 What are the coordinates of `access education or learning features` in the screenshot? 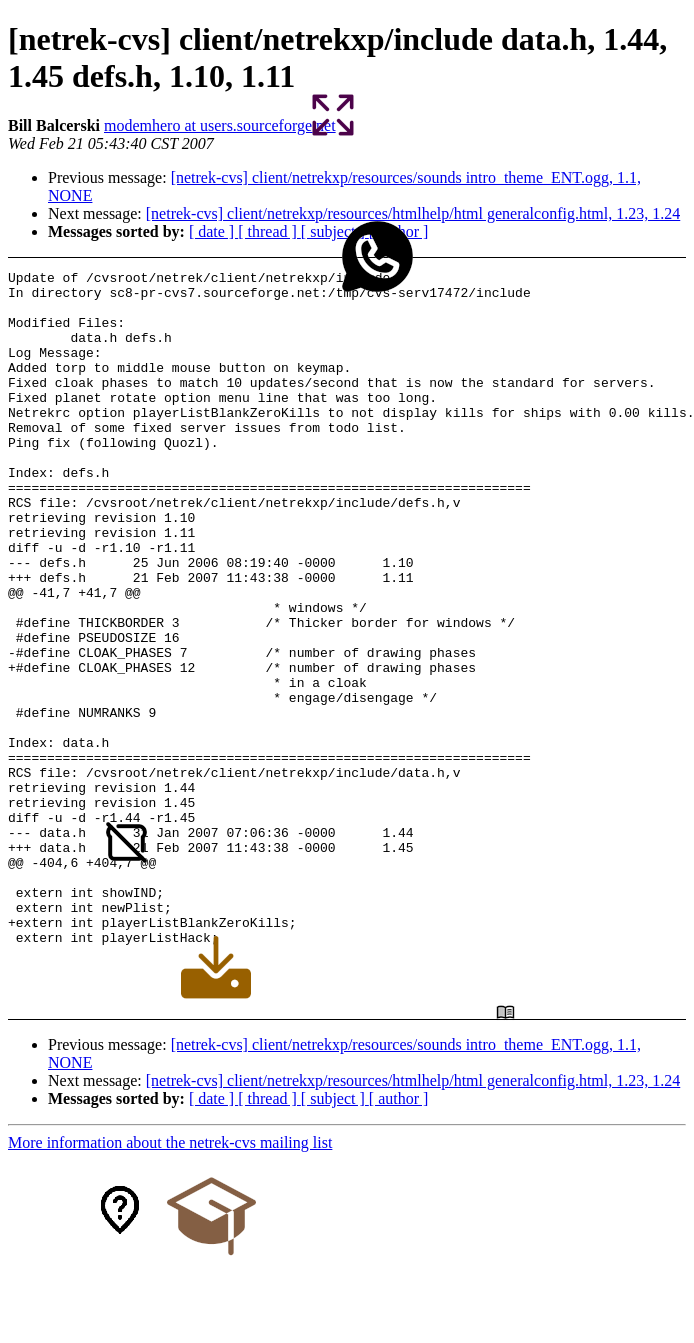 It's located at (211, 1213).